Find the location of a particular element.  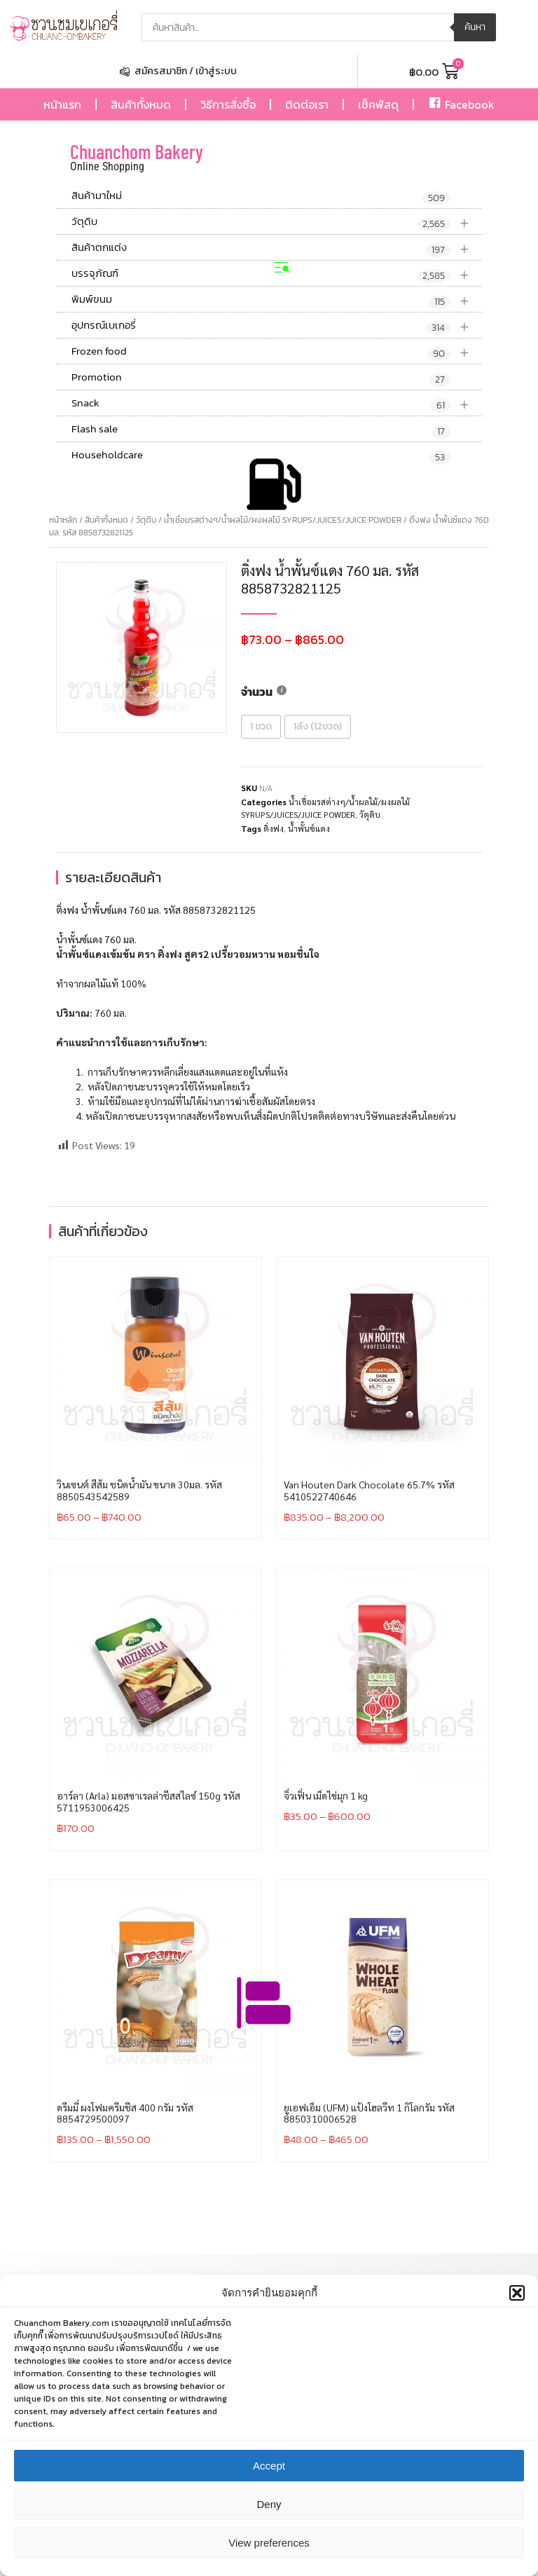

search within a list or document is located at coordinates (281, 267).